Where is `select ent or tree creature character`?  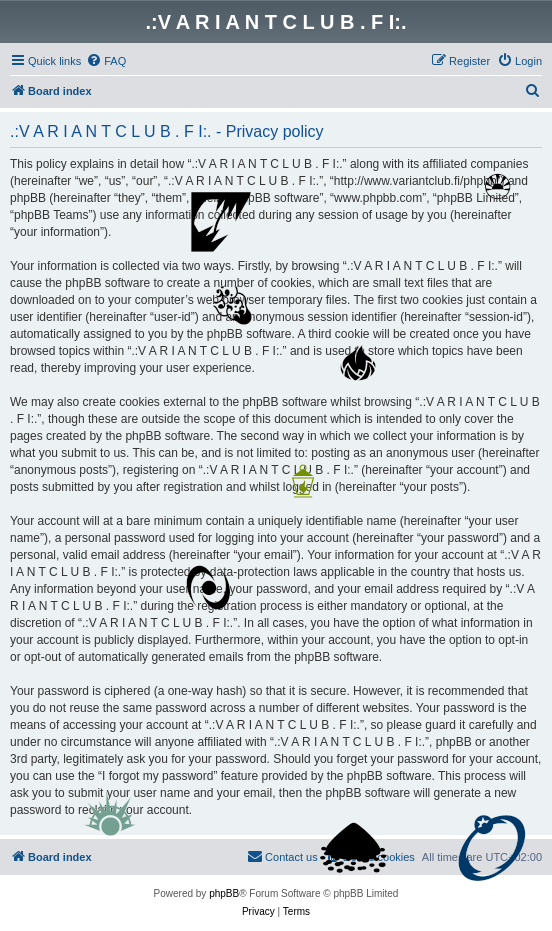 select ent or tree creature character is located at coordinates (221, 222).